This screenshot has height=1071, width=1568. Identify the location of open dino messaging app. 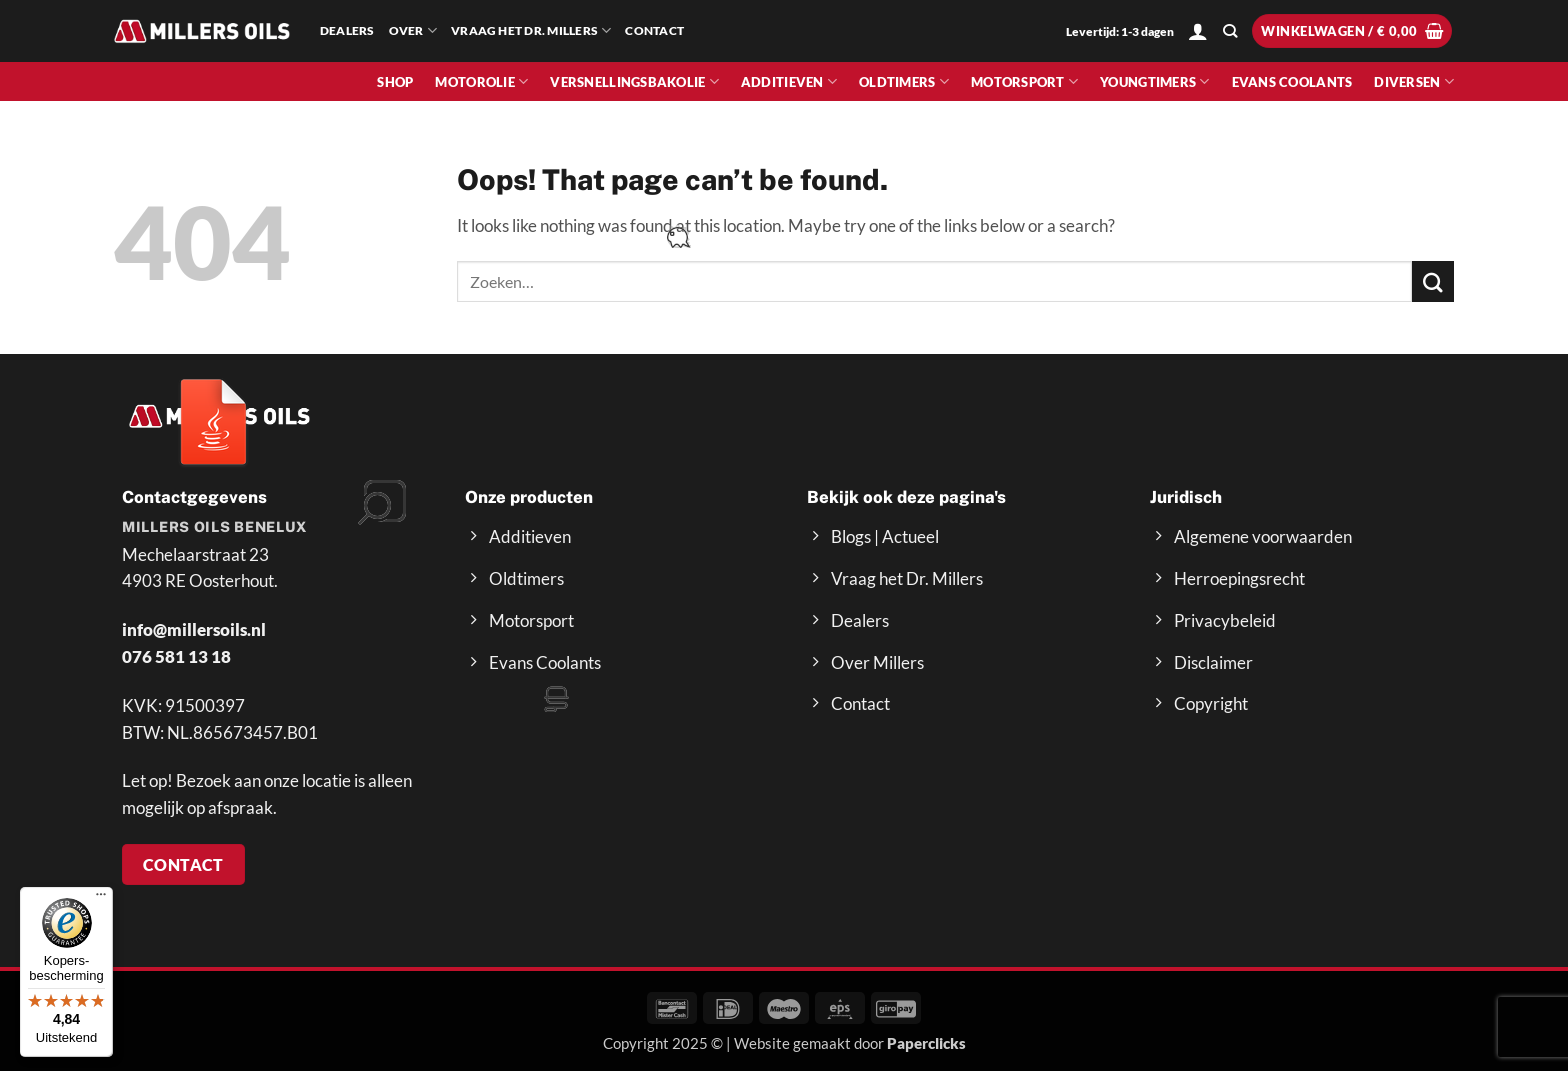
(679, 236).